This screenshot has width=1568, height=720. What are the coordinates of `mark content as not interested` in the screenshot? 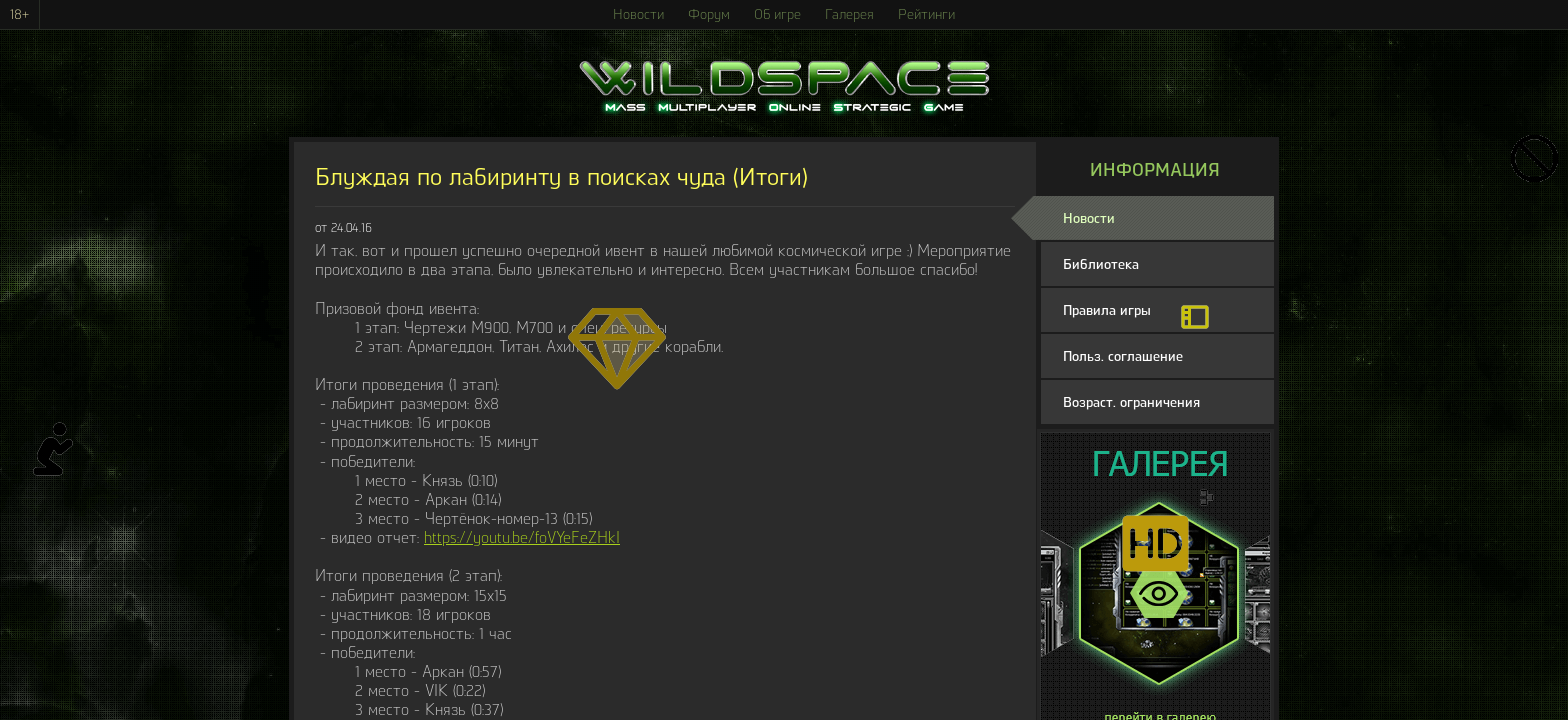 It's located at (1534, 158).